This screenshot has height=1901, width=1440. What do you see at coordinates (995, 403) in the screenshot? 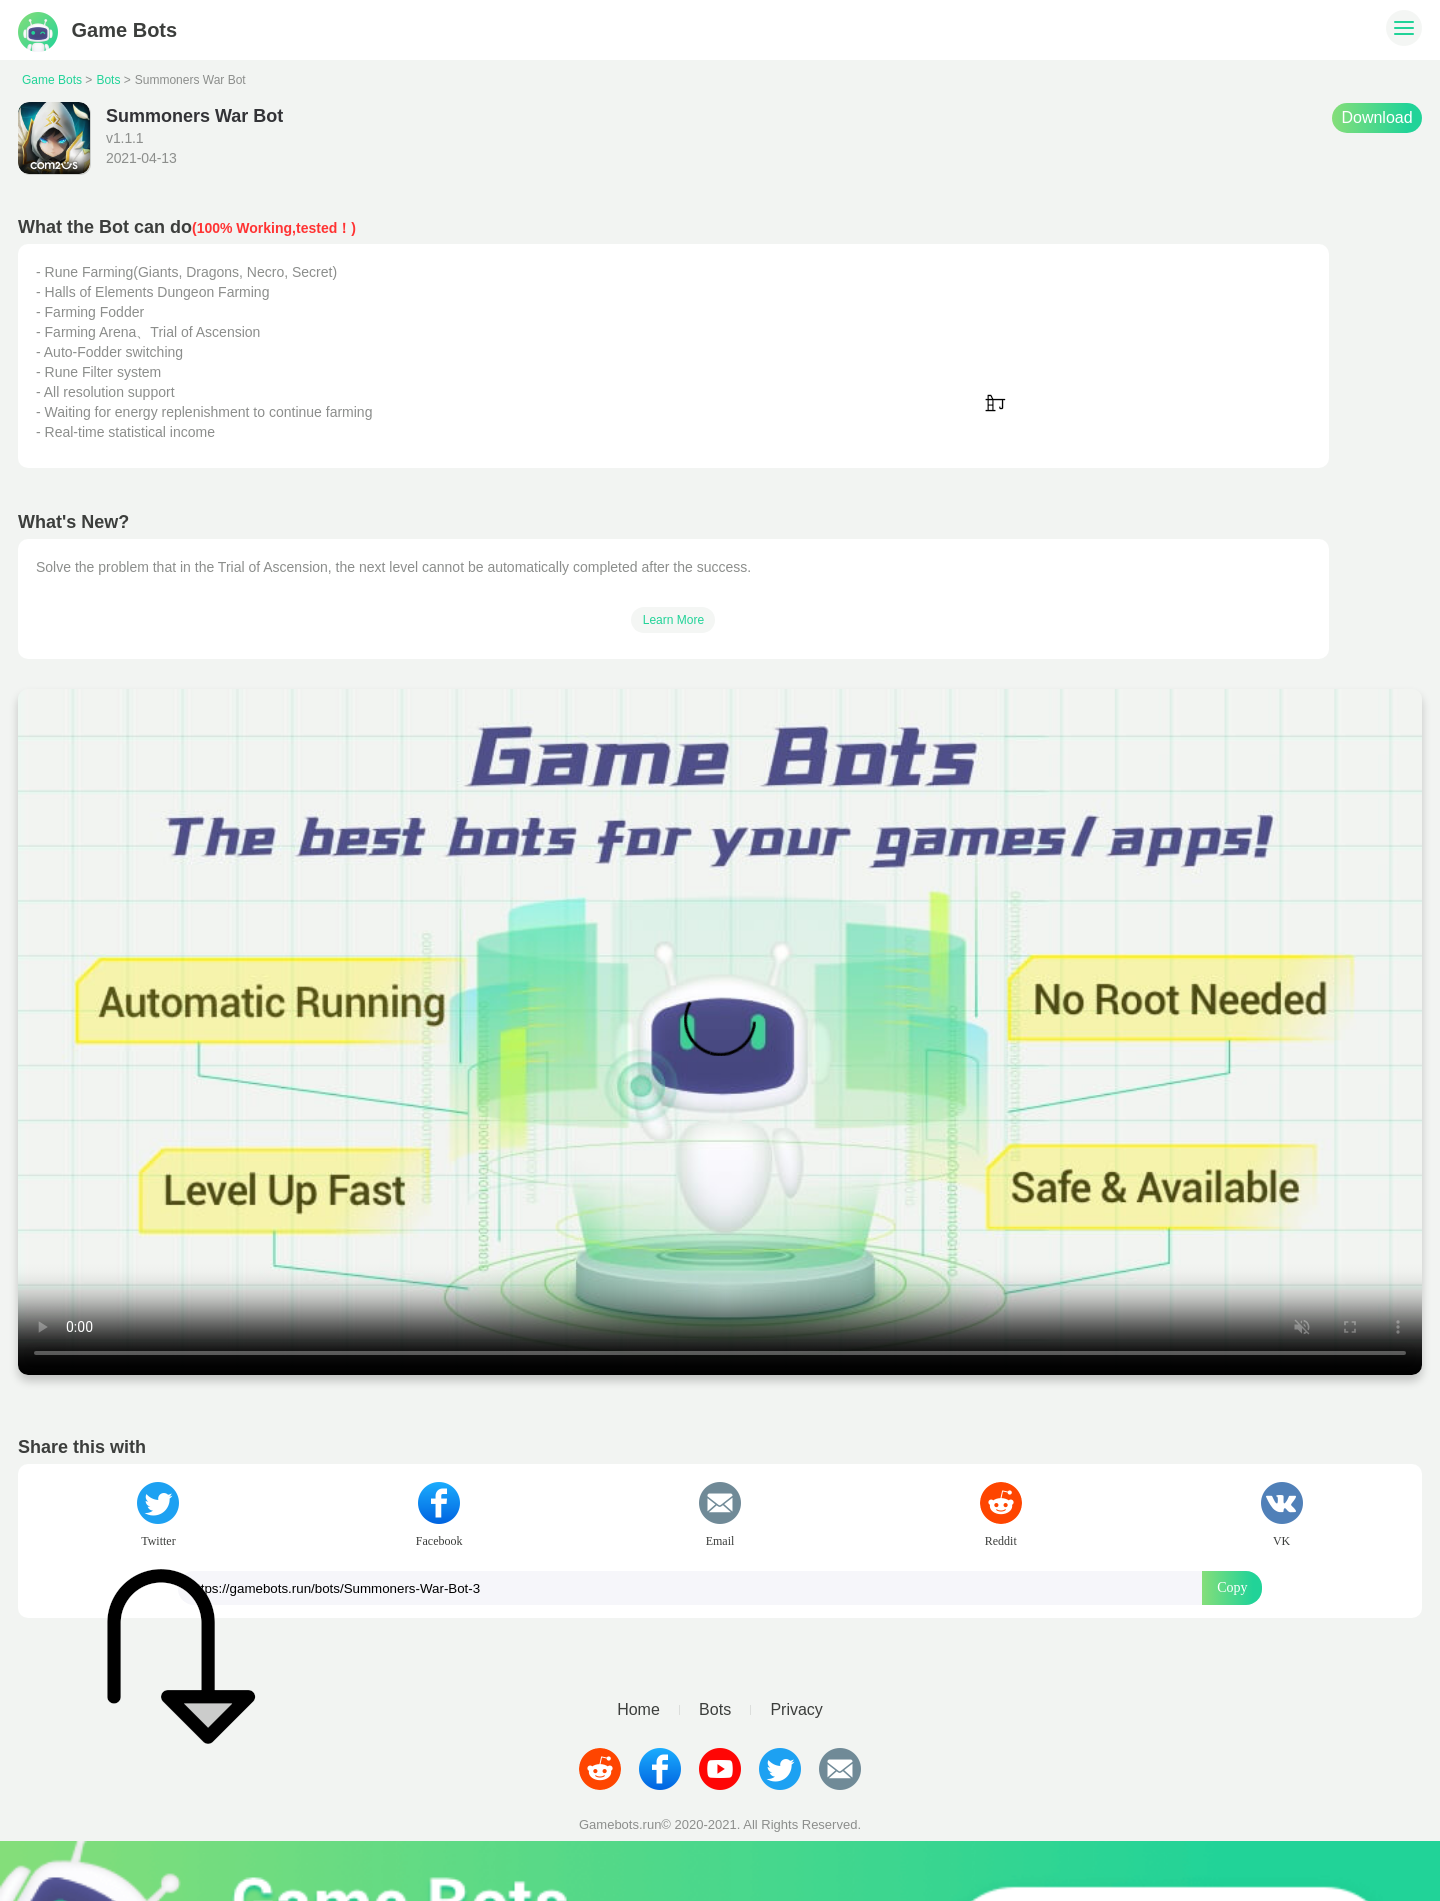
I see `construction or building in progress` at bounding box center [995, 403].